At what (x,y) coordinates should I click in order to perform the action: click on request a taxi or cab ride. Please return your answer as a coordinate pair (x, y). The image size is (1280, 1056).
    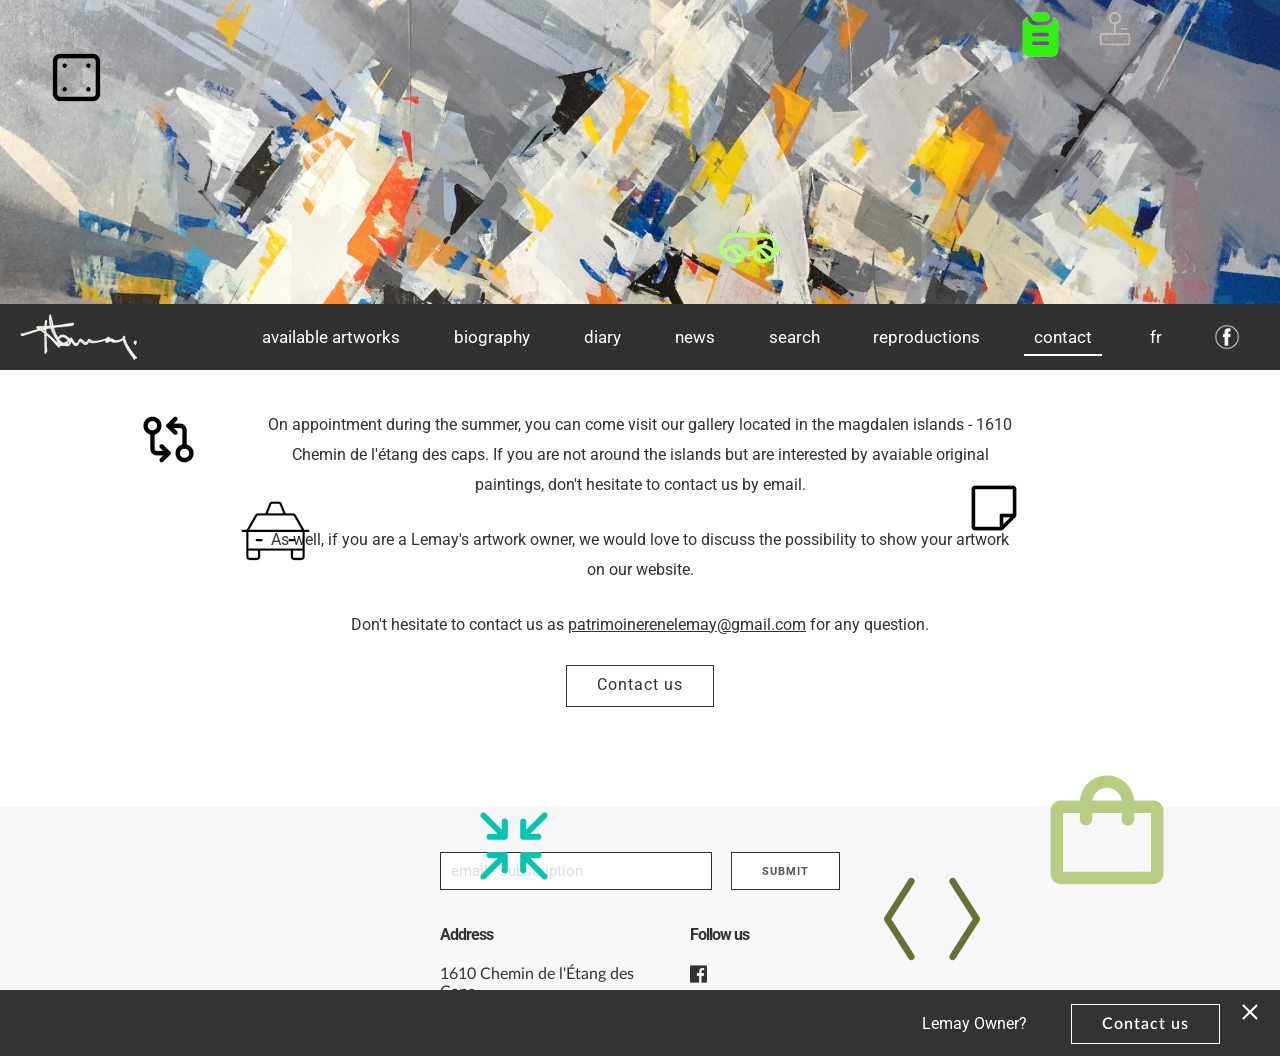
    Looking at the image, I should click on (275, 535).